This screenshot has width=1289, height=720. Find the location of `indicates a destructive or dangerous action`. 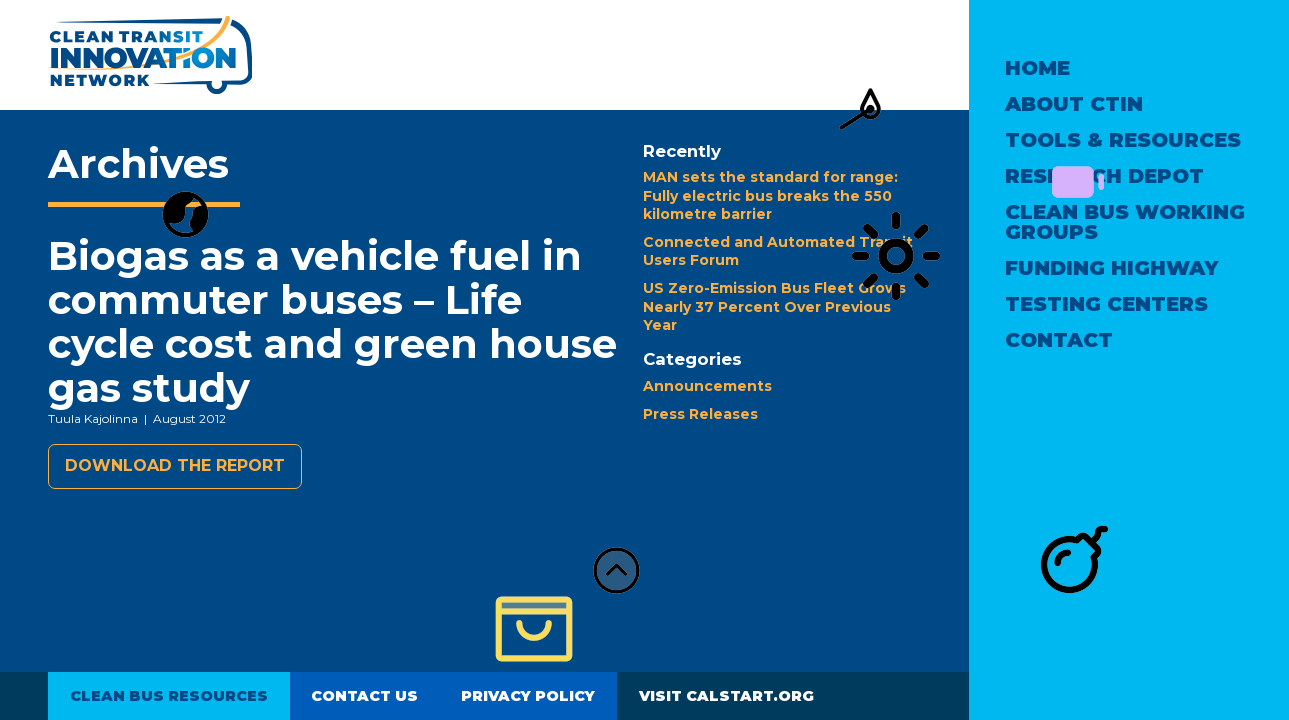

indicates a destructive or dangerous action is located at coordinates (1074, 559).